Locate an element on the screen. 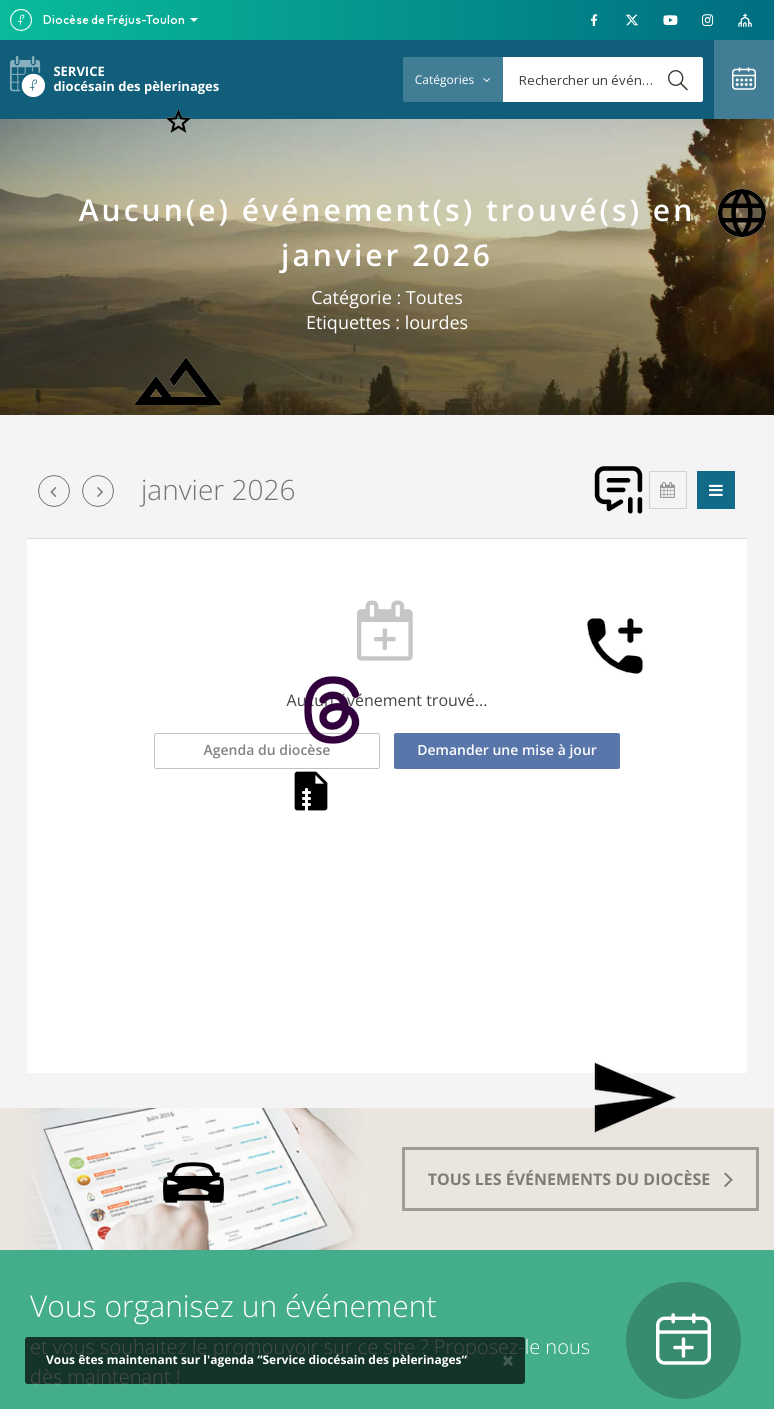 This screenshot has width=774, height=1409. access sports car or vehicle settings is located at coordinates (193, 1182).